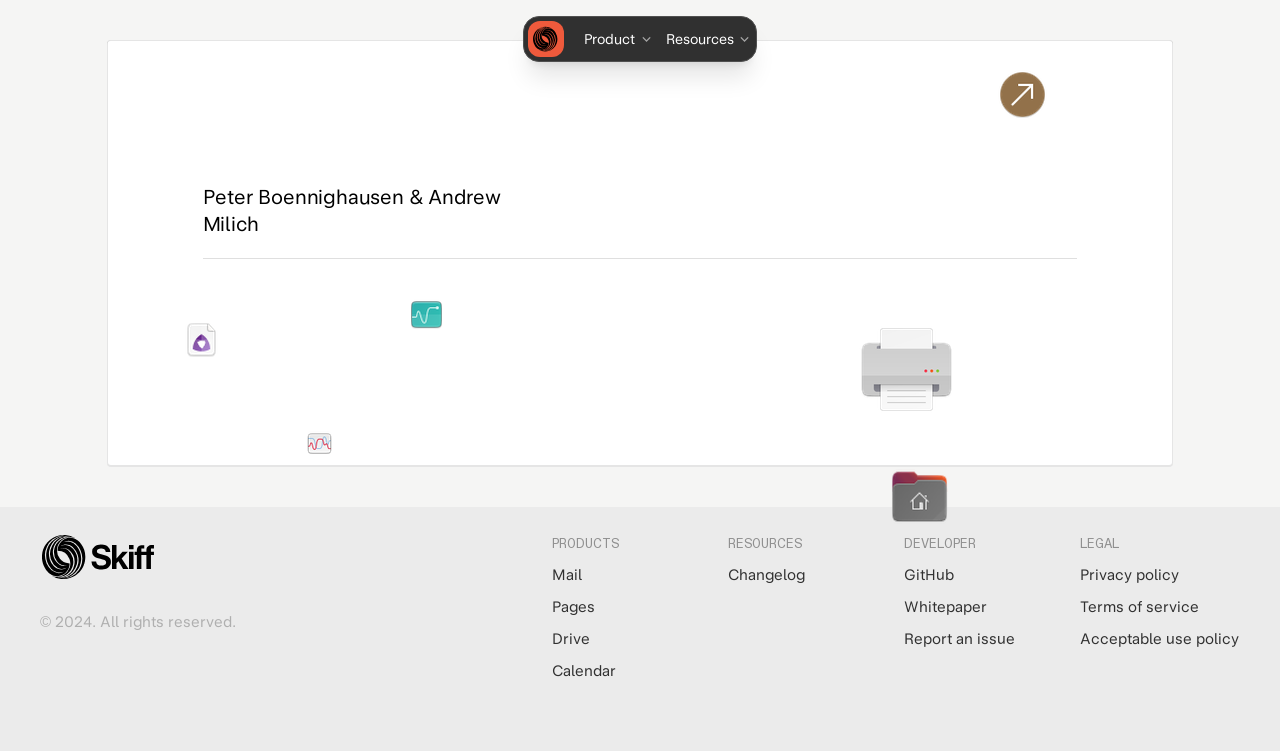 This screenshot has width=1280, height=751. I want to click on open power statistics app, so click(319, 443).